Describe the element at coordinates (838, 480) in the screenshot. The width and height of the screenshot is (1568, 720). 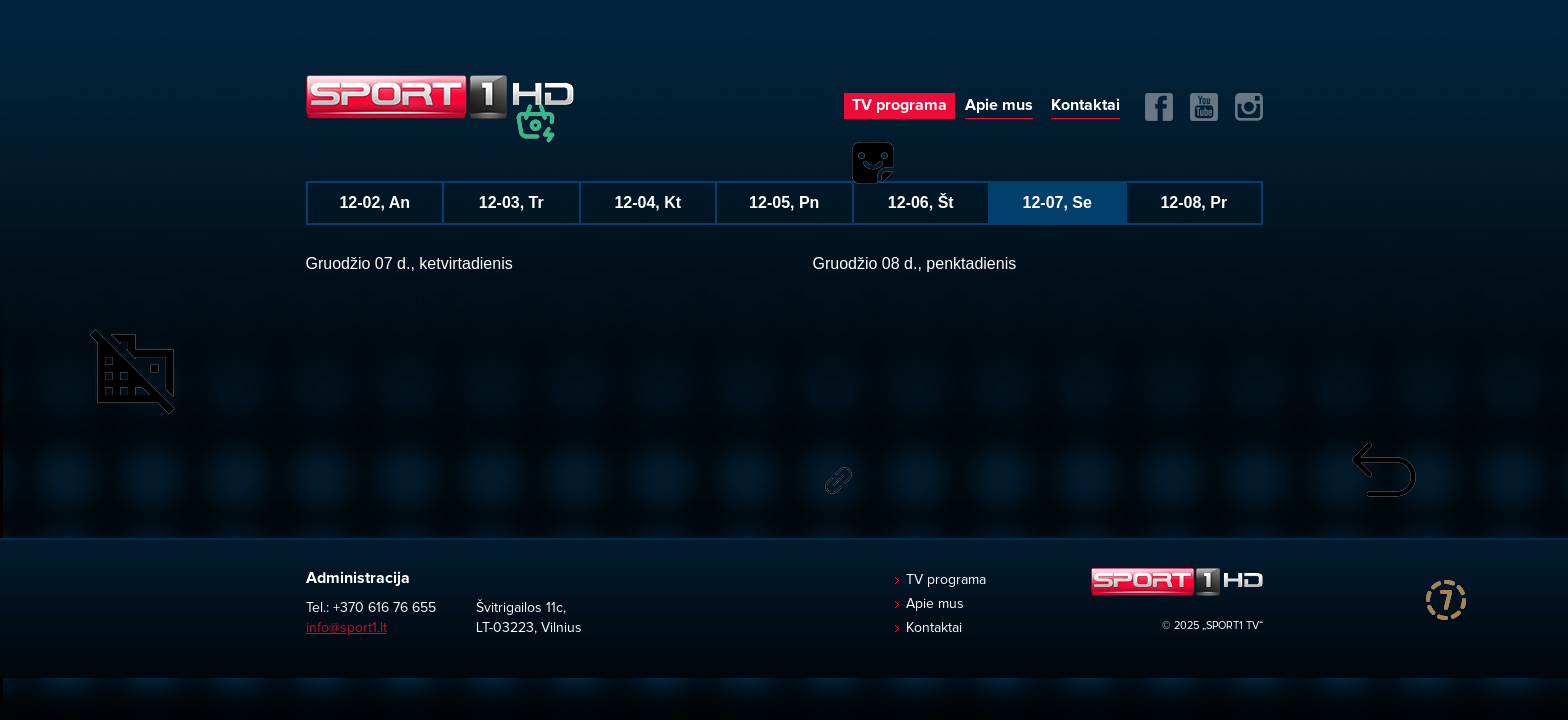
I see `copy or share a link` at that location.